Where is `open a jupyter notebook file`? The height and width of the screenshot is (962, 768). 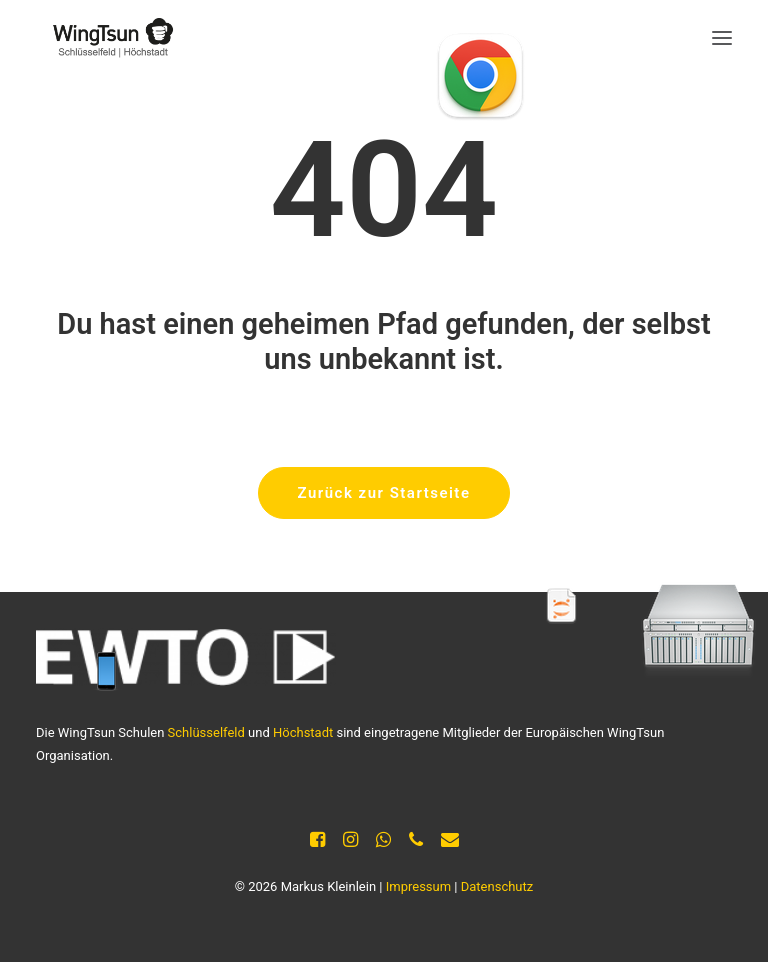 open a jupyter notebook file is located at coordinates (561, 605).